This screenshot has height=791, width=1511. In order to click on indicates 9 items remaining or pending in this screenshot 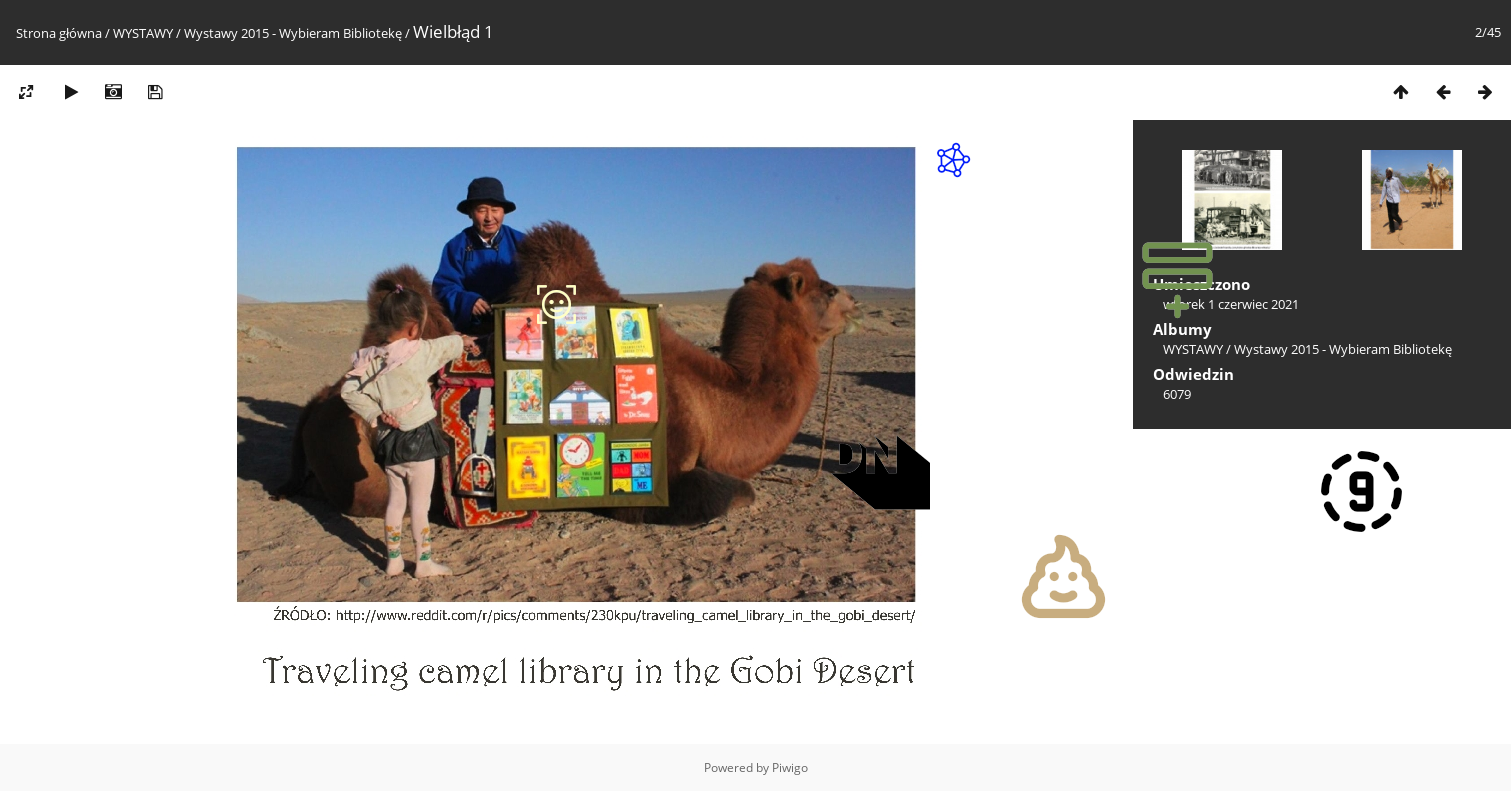, I will do `click(1361, 491)`.